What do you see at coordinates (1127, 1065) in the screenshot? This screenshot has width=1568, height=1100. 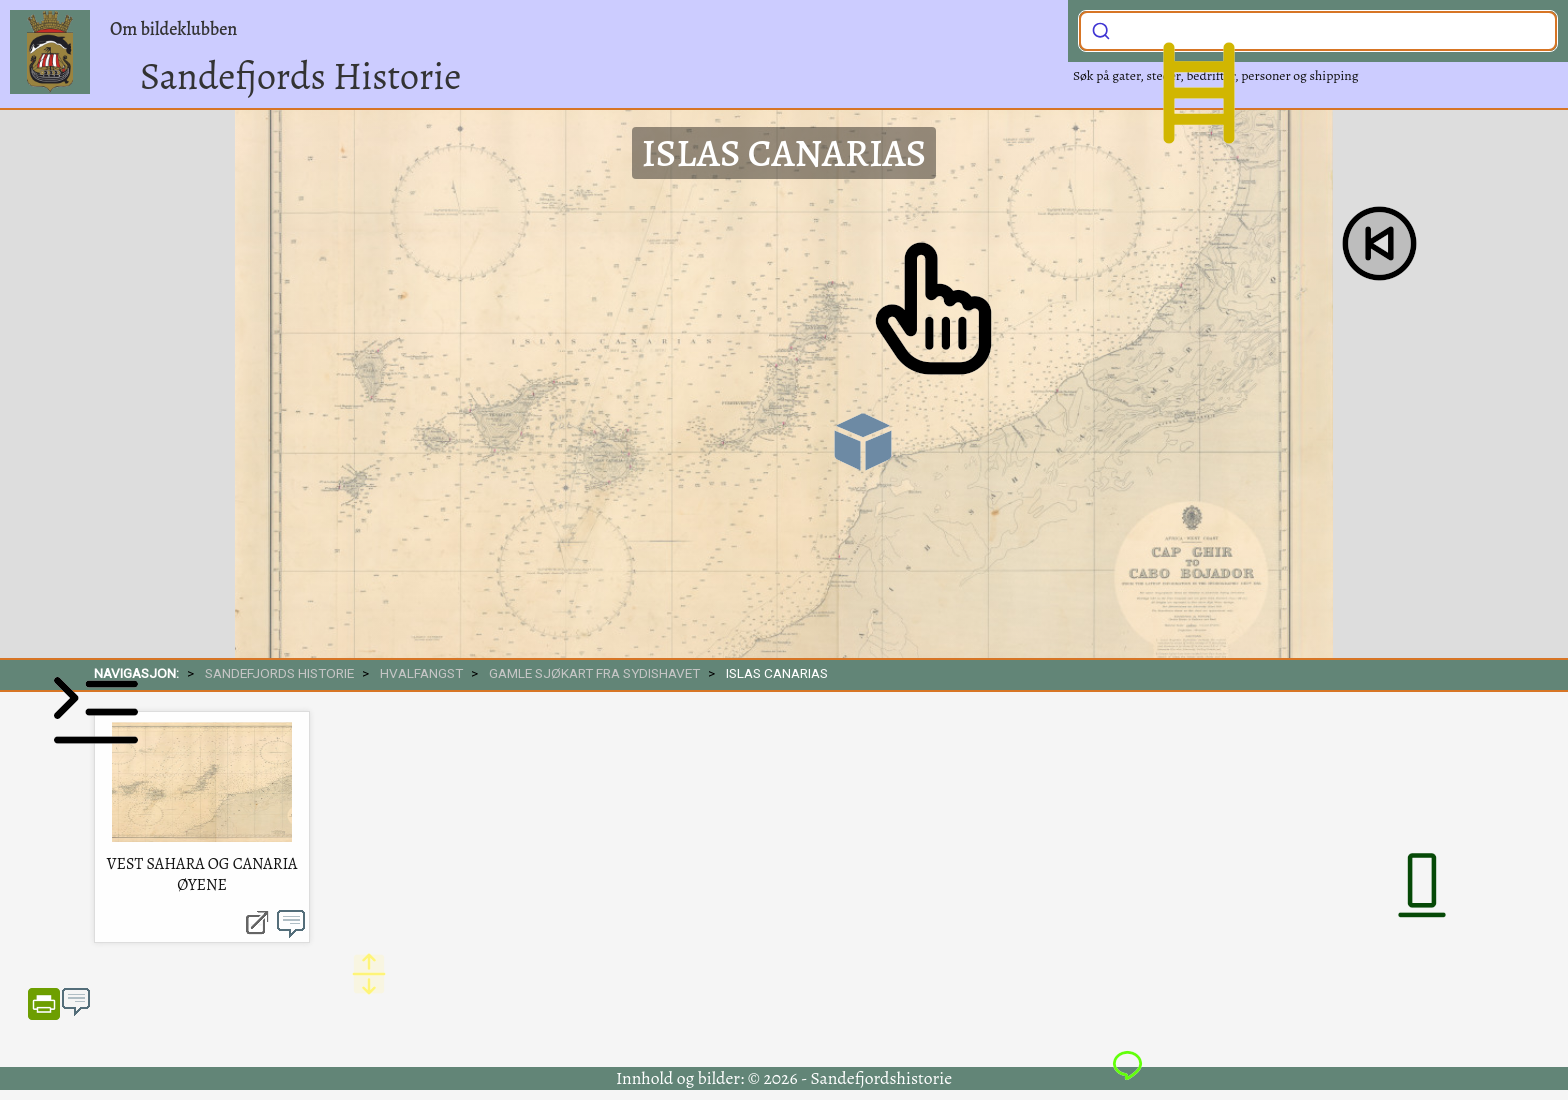 I see `open LINE messaging app` at bounding box center [1127, 1065].